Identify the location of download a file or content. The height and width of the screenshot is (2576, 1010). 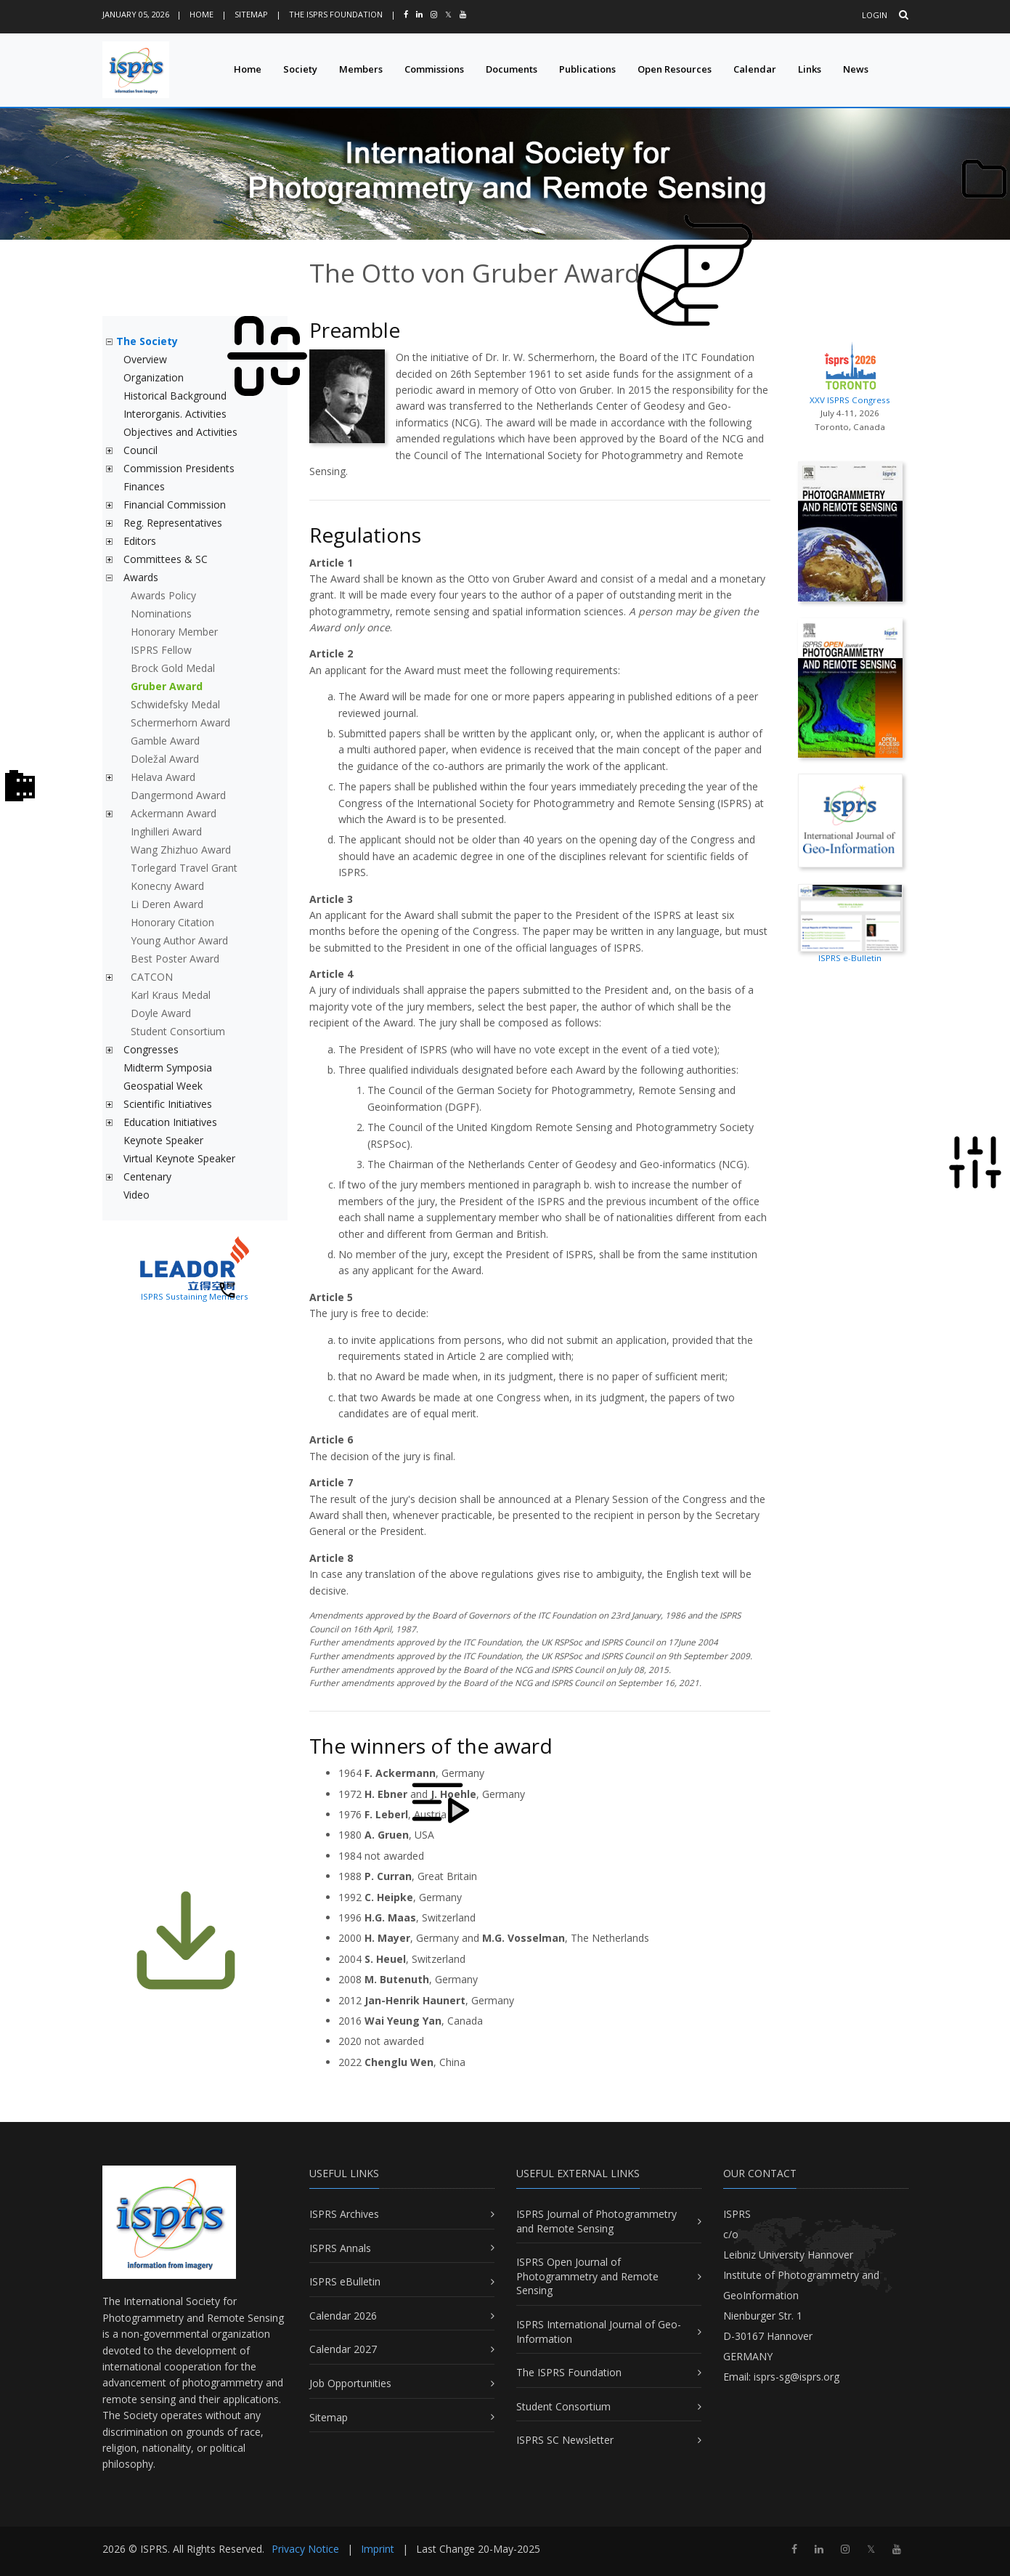
(186, 1940).